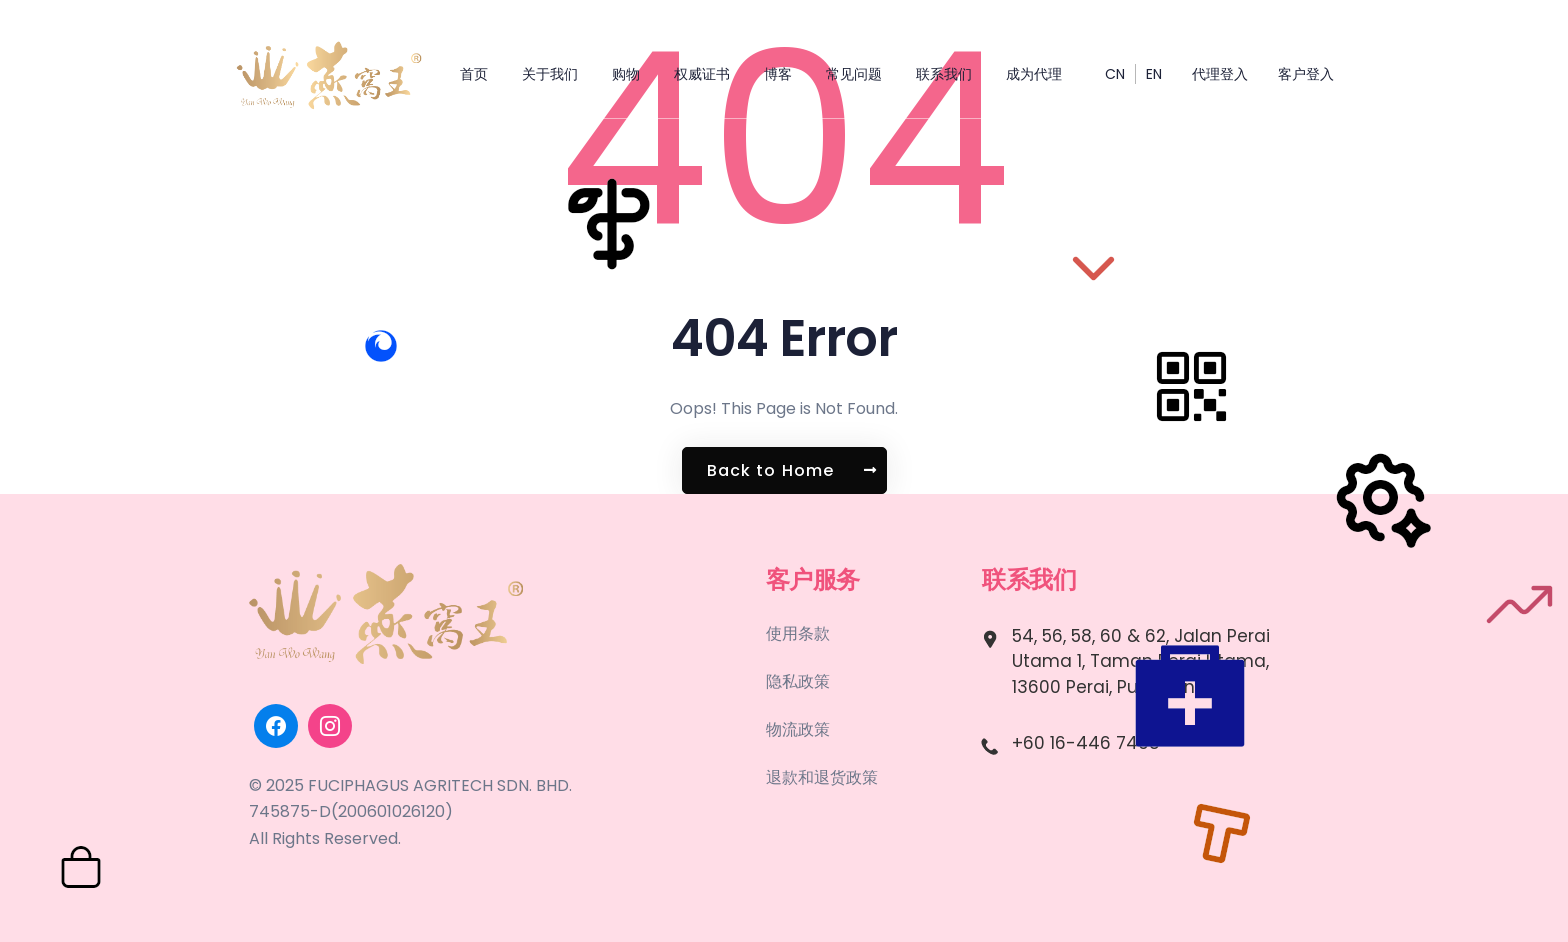 The height and width of the screenshot is (942, 1568). Describe the element at coordinates (1191, 386) in the screenshot. I see `scan or generate a QR code` at that location.